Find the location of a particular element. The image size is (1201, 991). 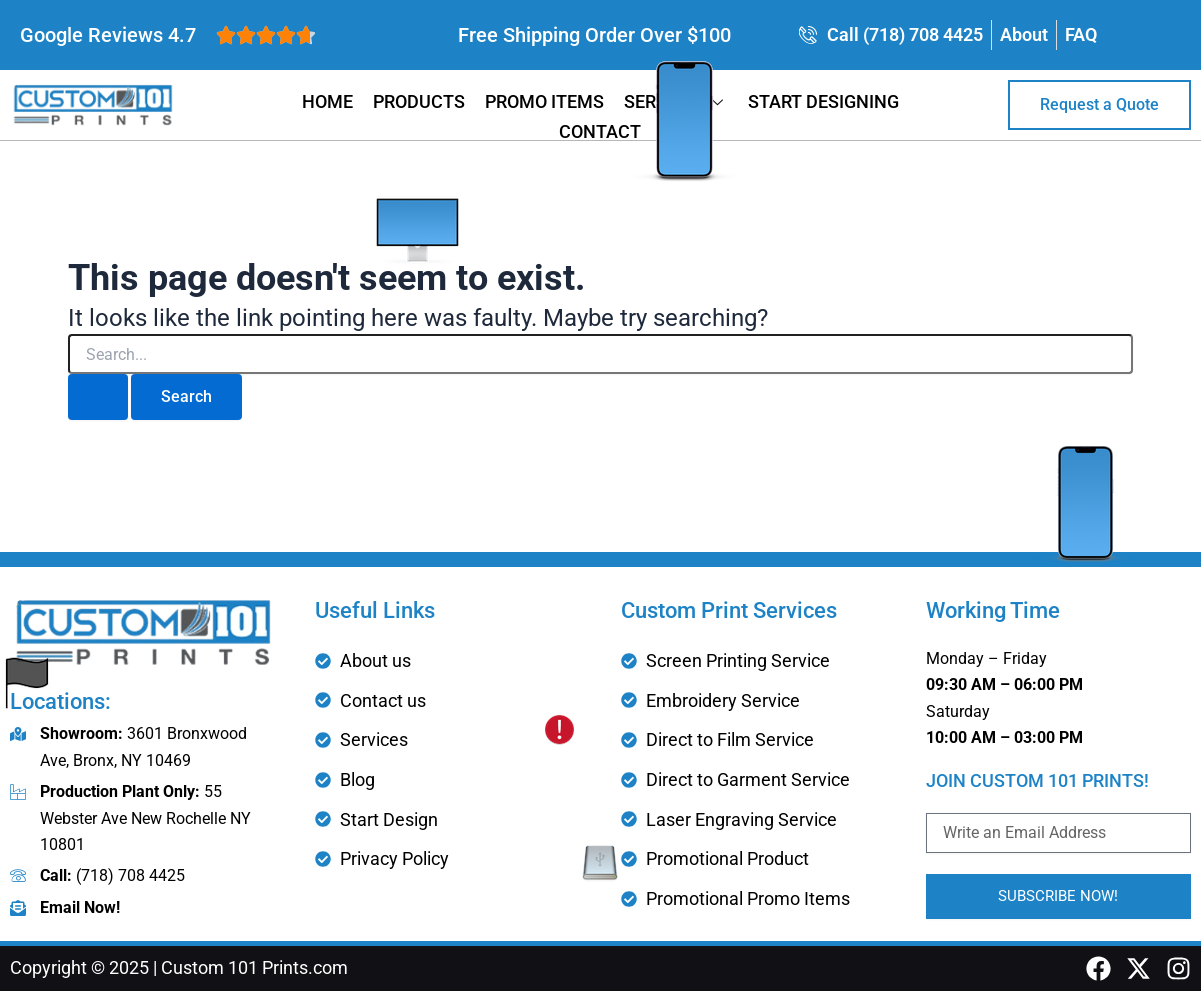

iPhone 13 Pro device icon is located at coordinates (1085, 504).